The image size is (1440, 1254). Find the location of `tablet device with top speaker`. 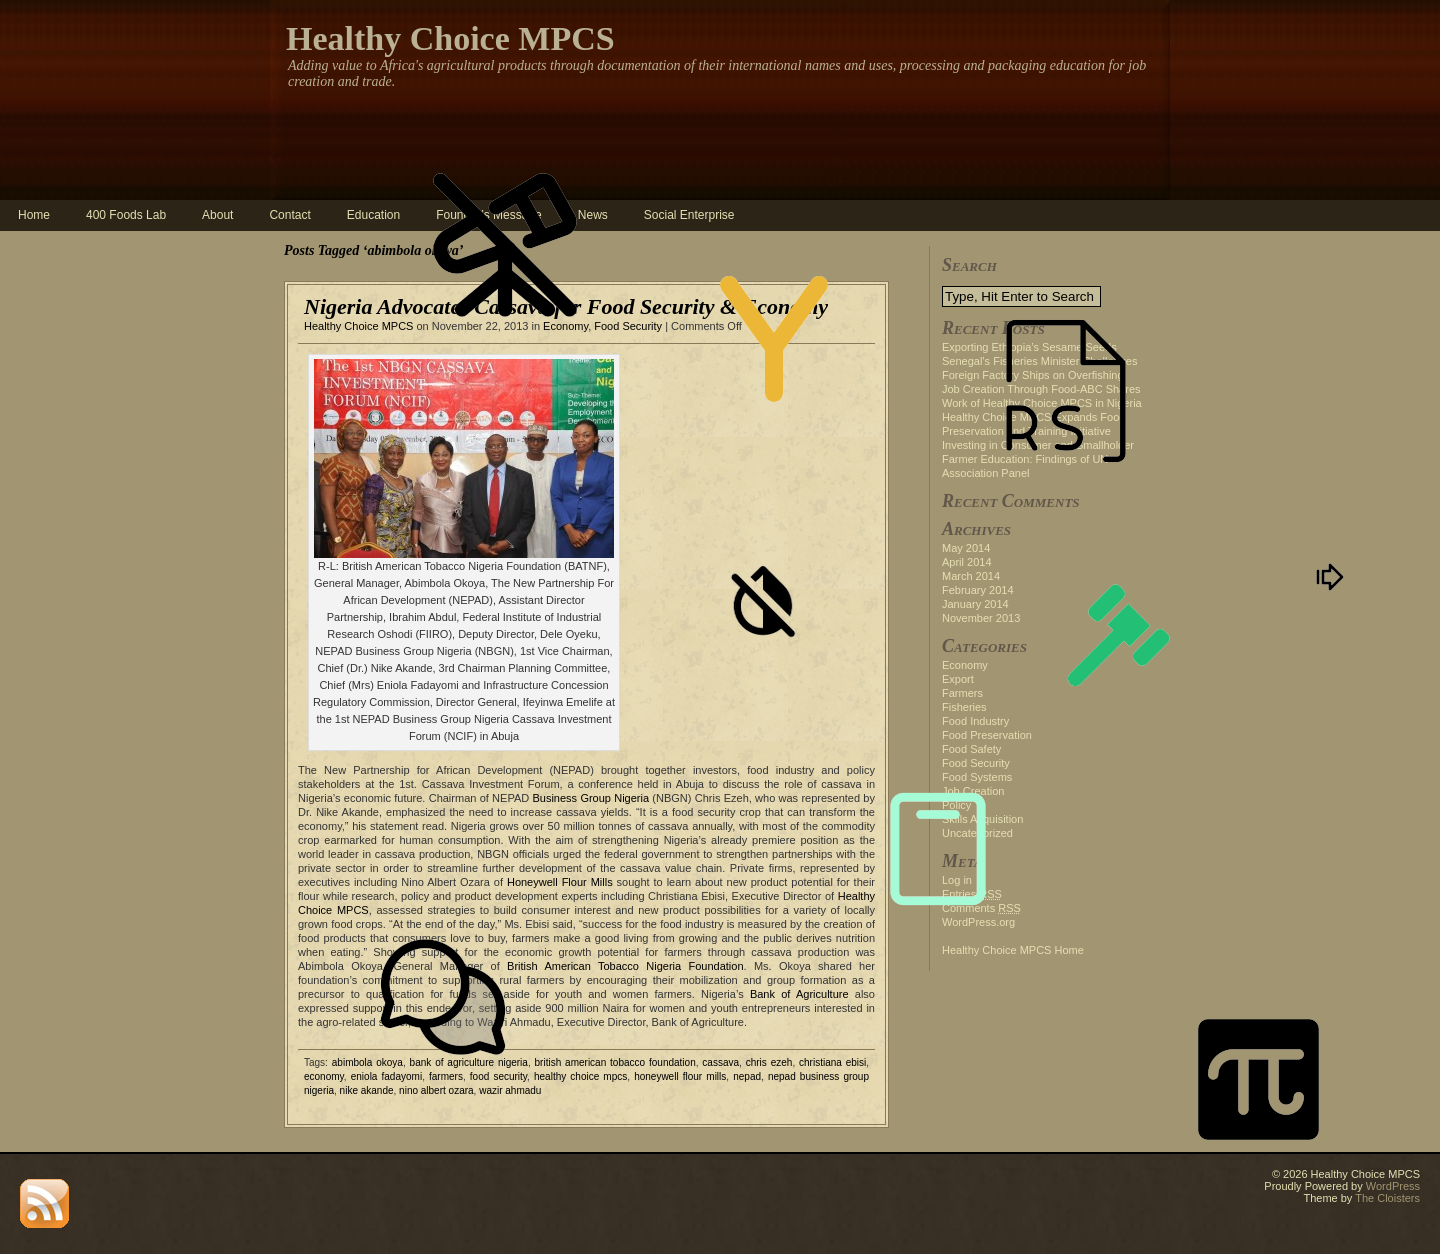

tablet device with top speaker is located at coordinates (938, 849).